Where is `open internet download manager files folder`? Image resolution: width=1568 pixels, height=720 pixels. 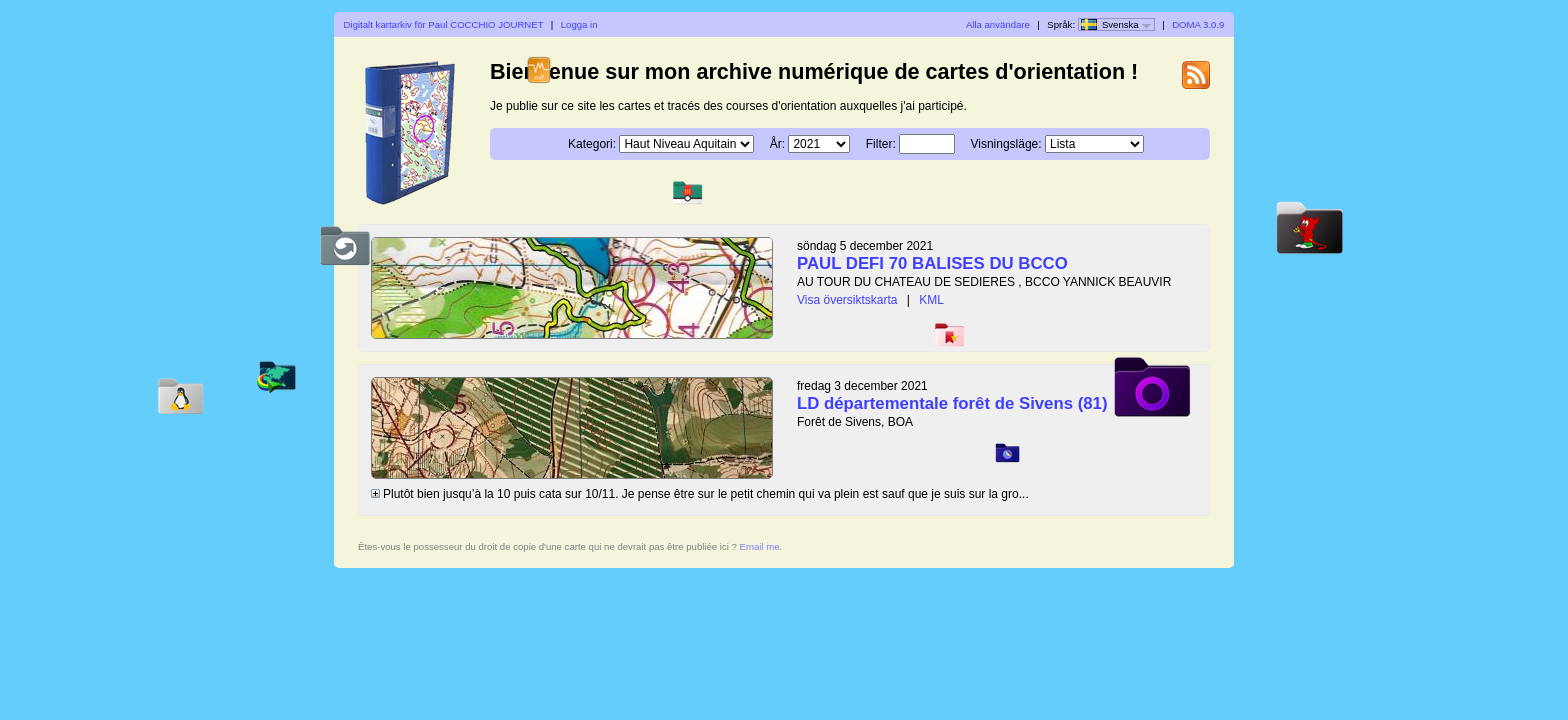 open internet download manager files folder is located at coordinates (277, 376).